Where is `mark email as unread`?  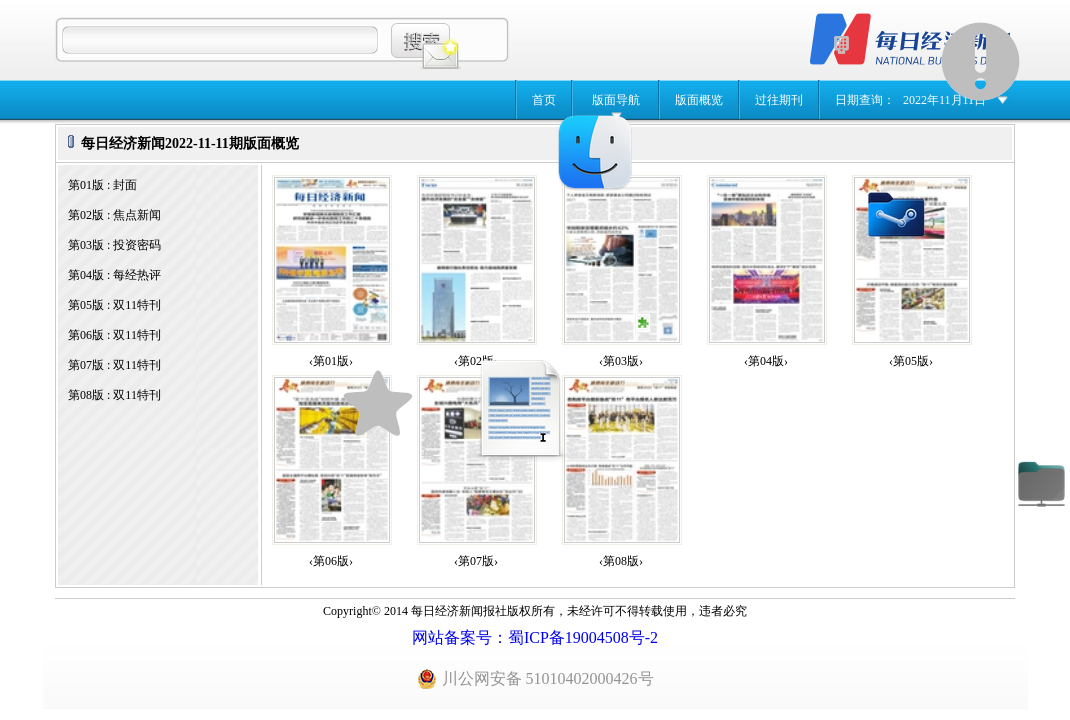
mark email as unread is located at coordinates (440, 56).